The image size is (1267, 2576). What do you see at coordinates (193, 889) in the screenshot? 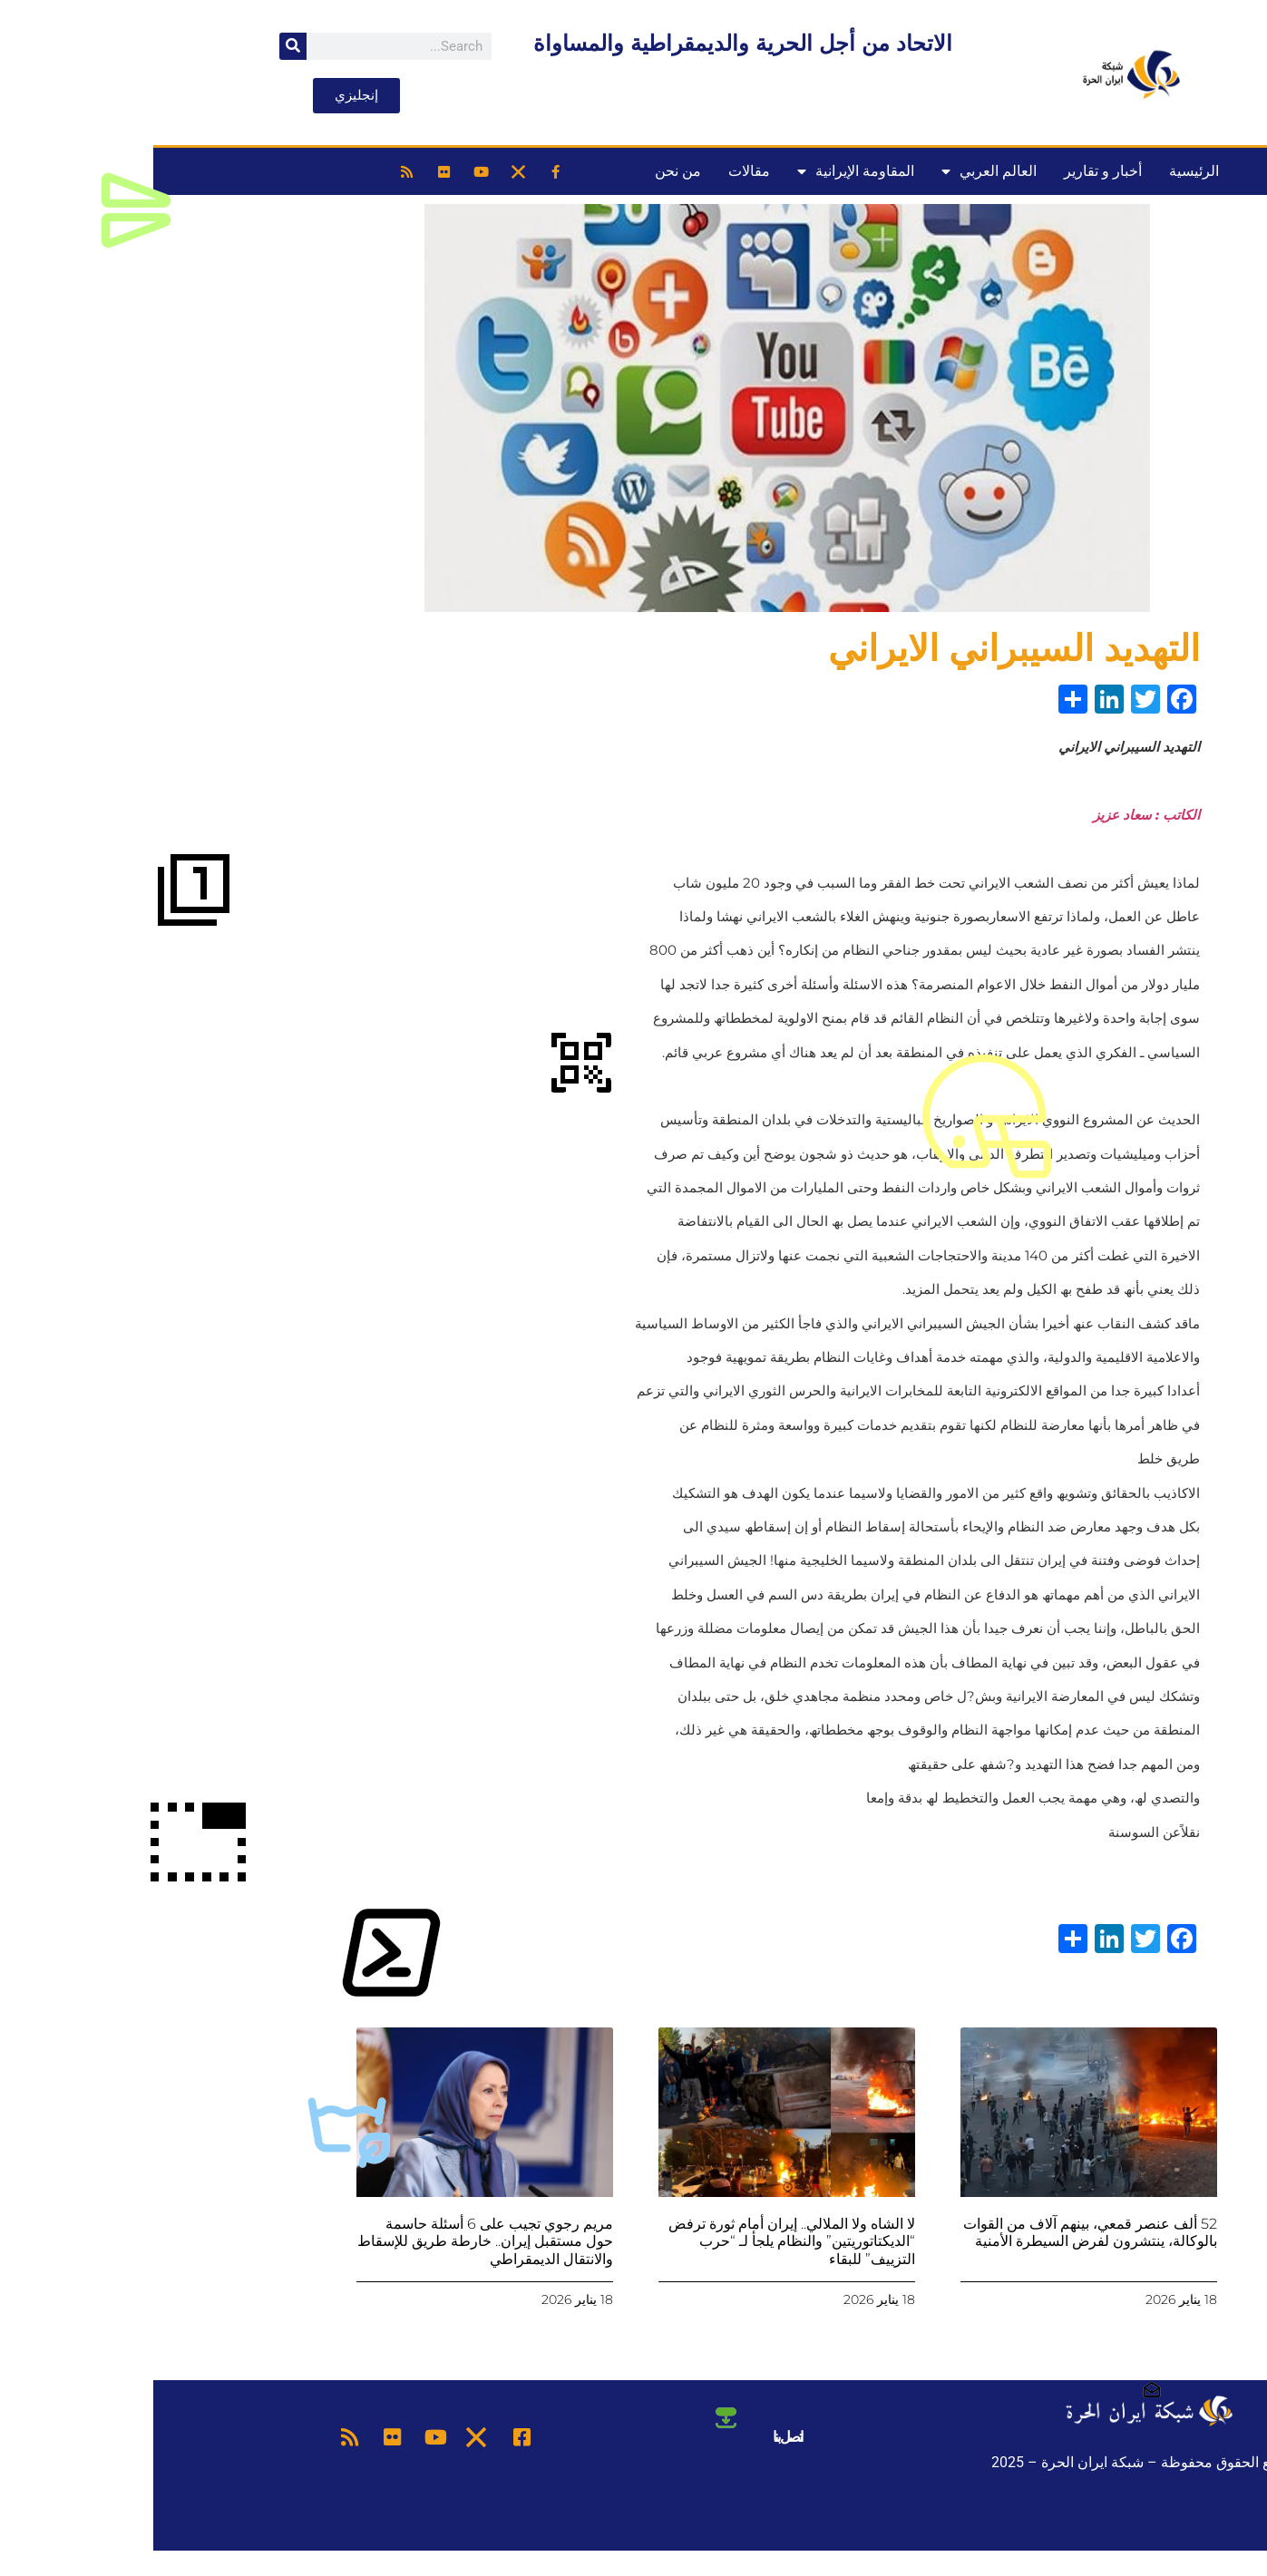
I see `indicates first item in a numbered sequence or filter` at bounding box center [193, 889].